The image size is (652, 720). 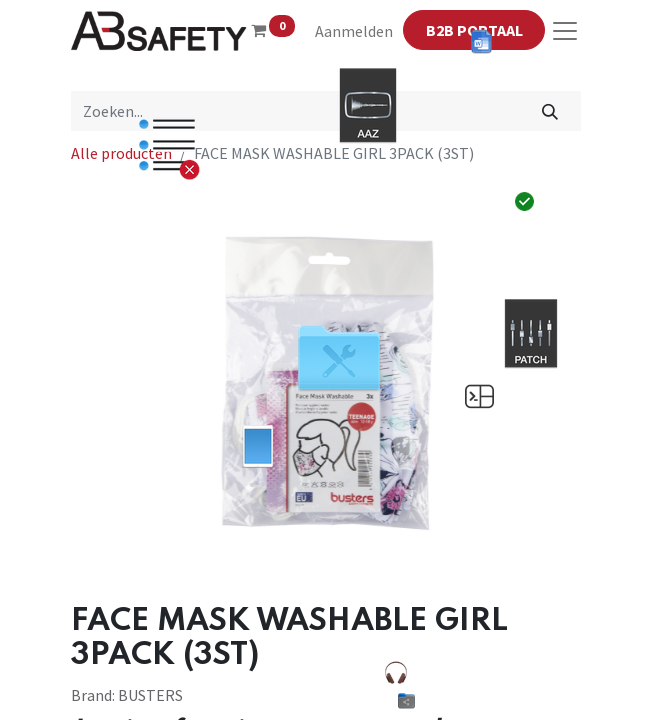 I want to click on open your public shared folder, so click(x=406, y=700).